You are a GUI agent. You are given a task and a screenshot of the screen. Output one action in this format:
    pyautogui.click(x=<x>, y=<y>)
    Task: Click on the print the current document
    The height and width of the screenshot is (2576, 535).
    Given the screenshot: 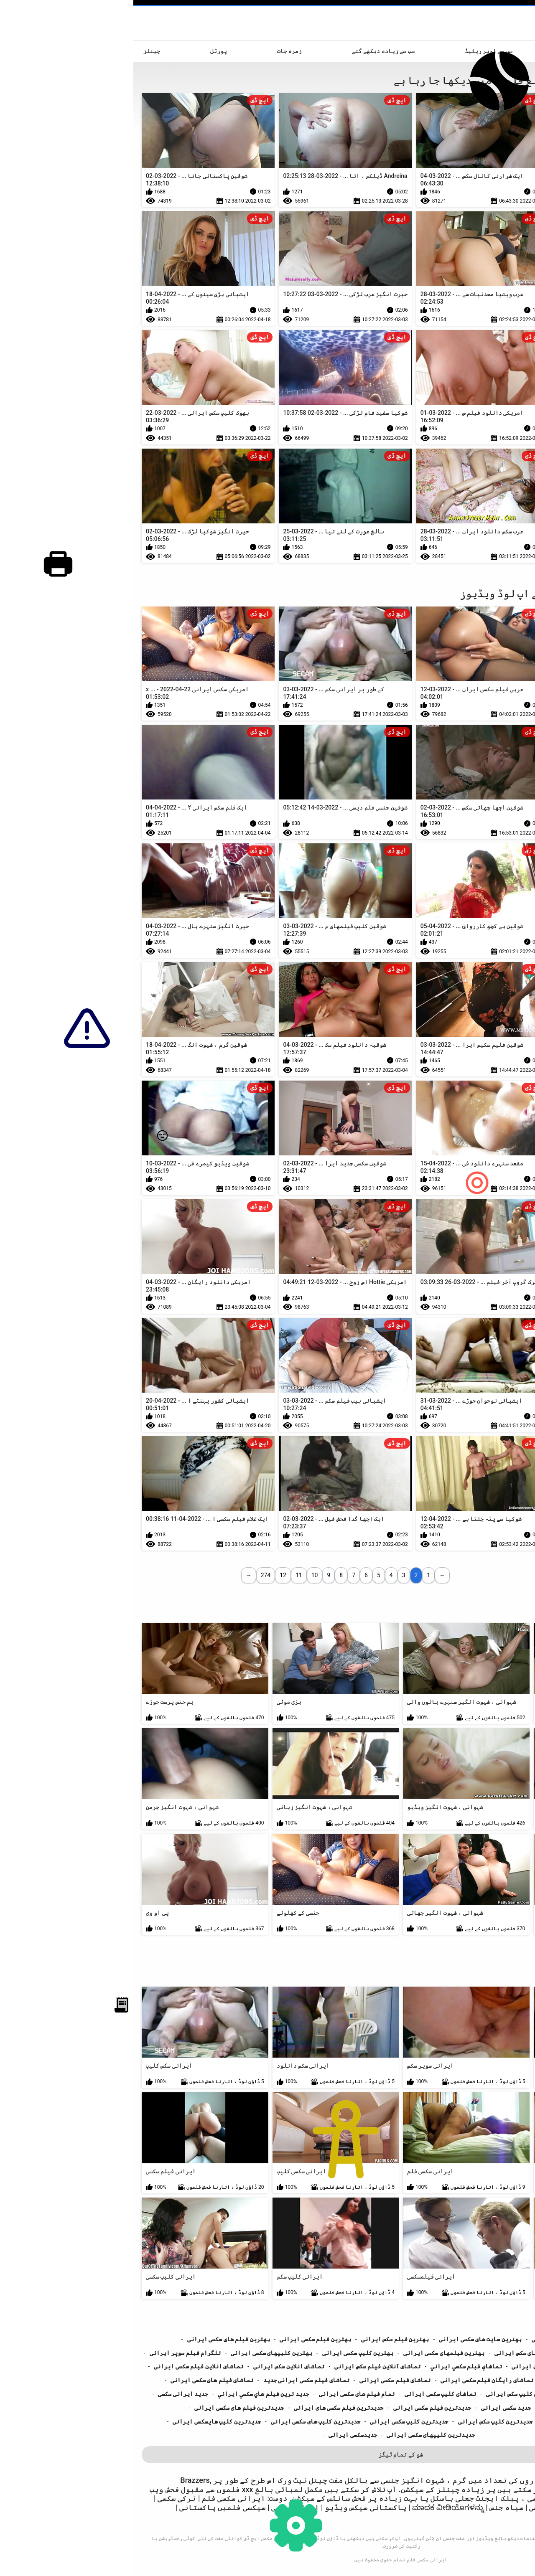 What is the action you would take?
    pyautogui.click(x=58, y=564)
    